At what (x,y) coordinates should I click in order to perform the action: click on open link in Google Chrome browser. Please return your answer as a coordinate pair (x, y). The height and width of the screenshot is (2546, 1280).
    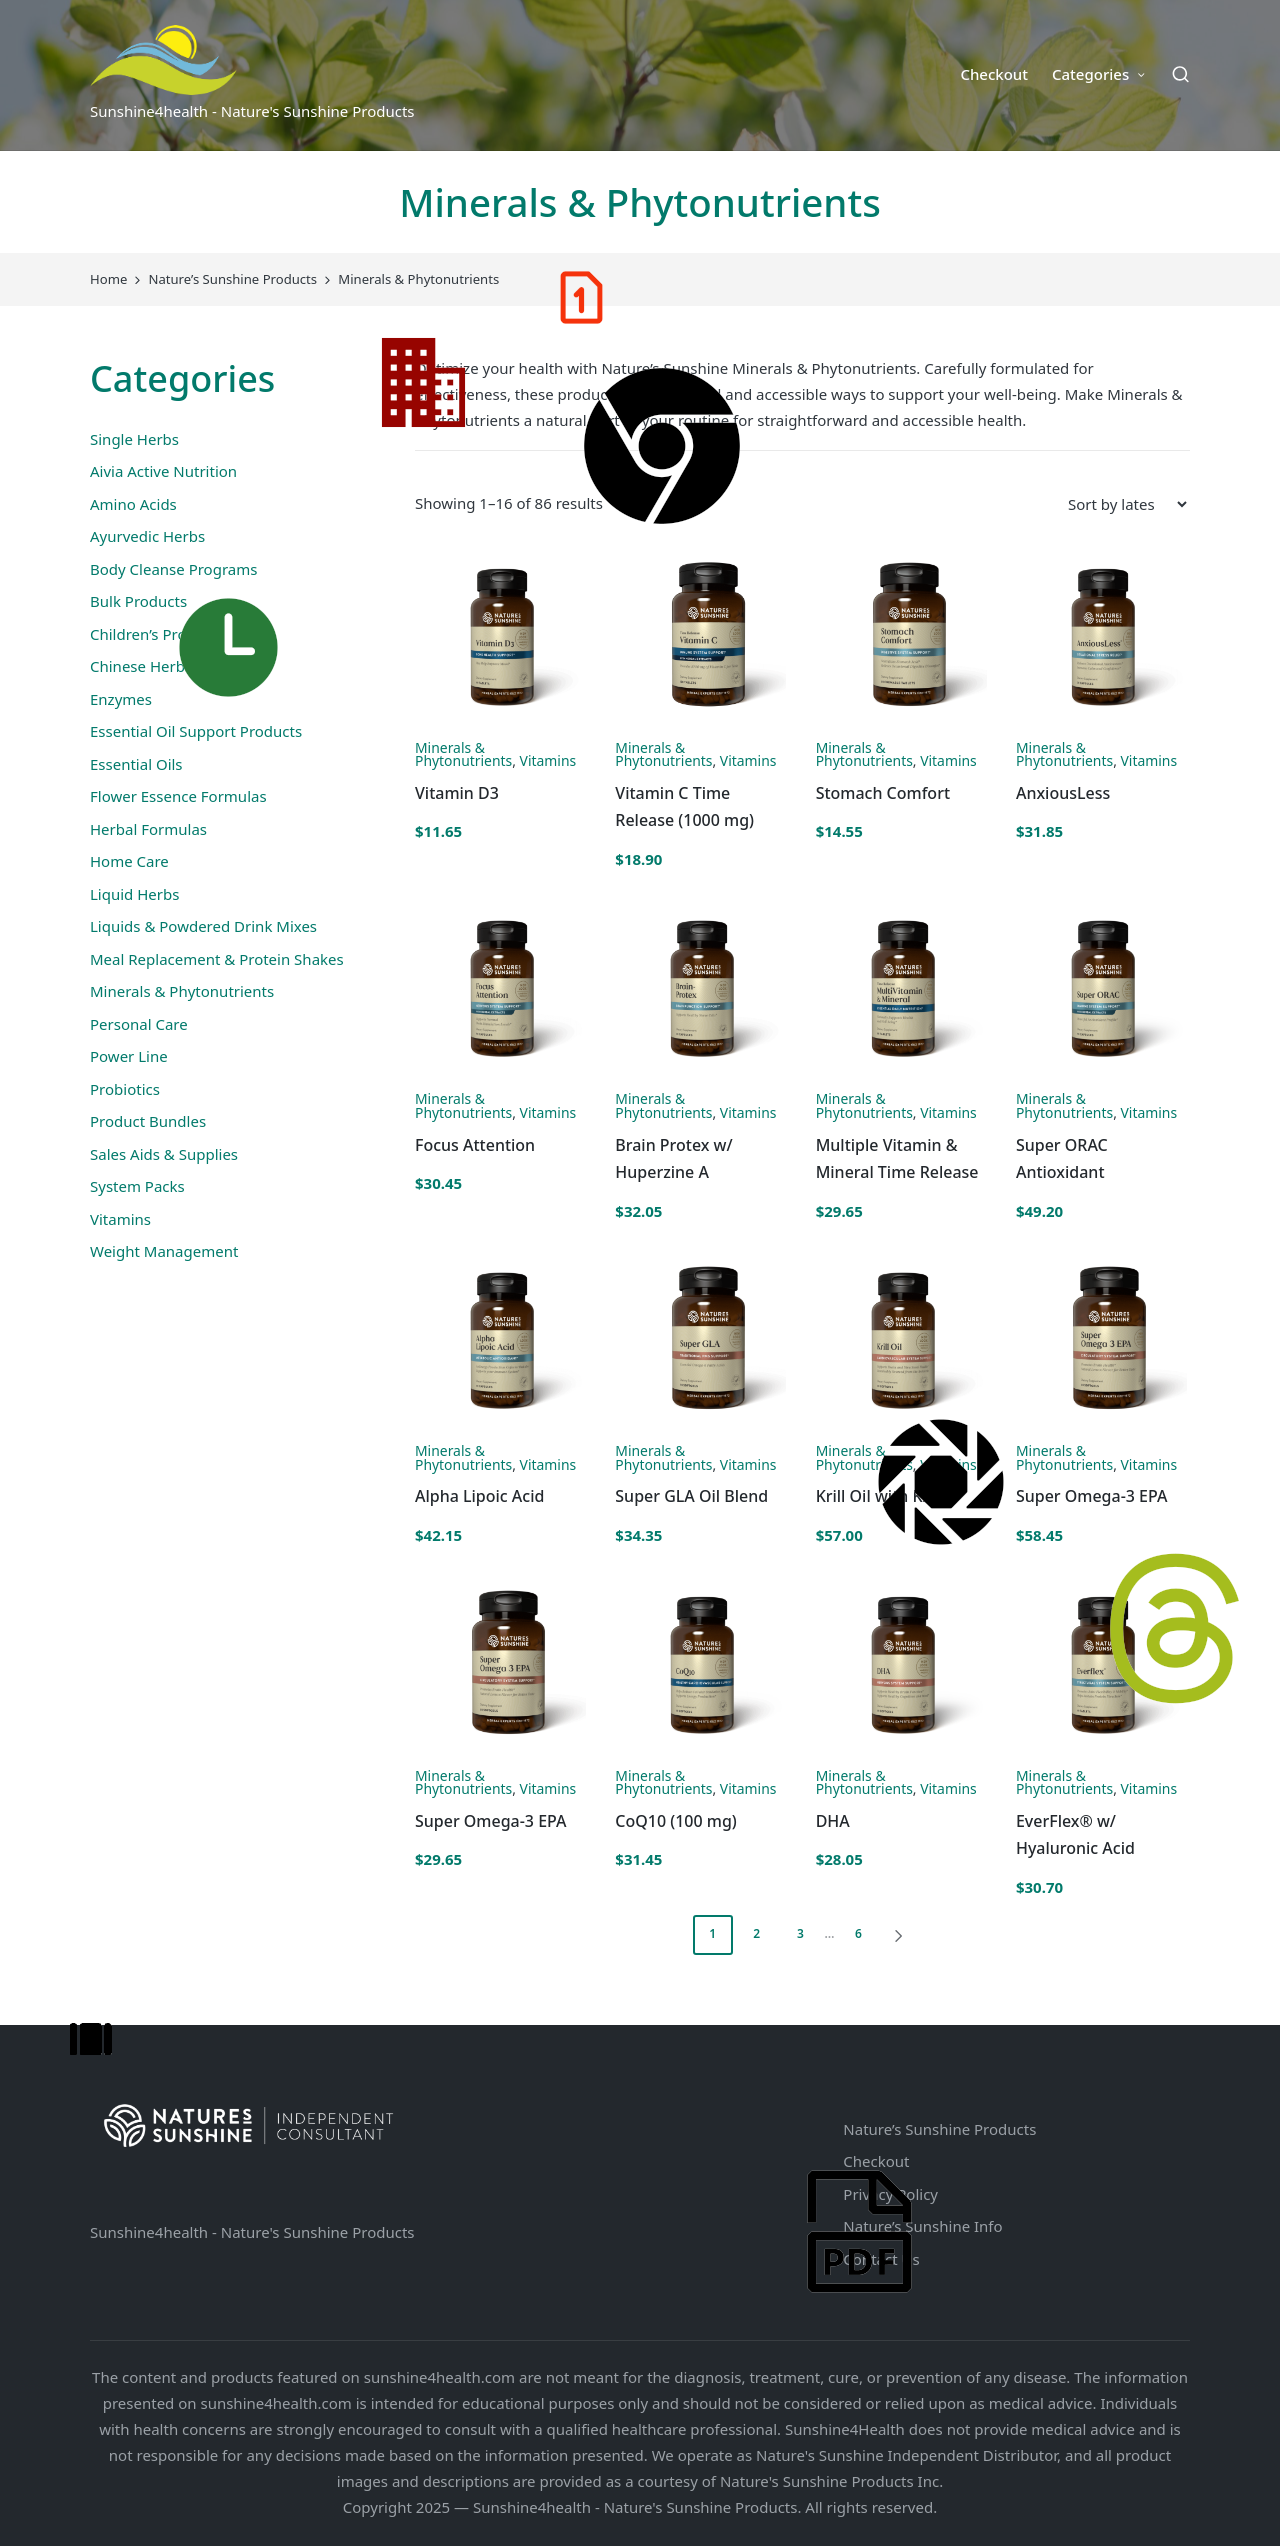
    Looking at the image, I should click on (662, 446).